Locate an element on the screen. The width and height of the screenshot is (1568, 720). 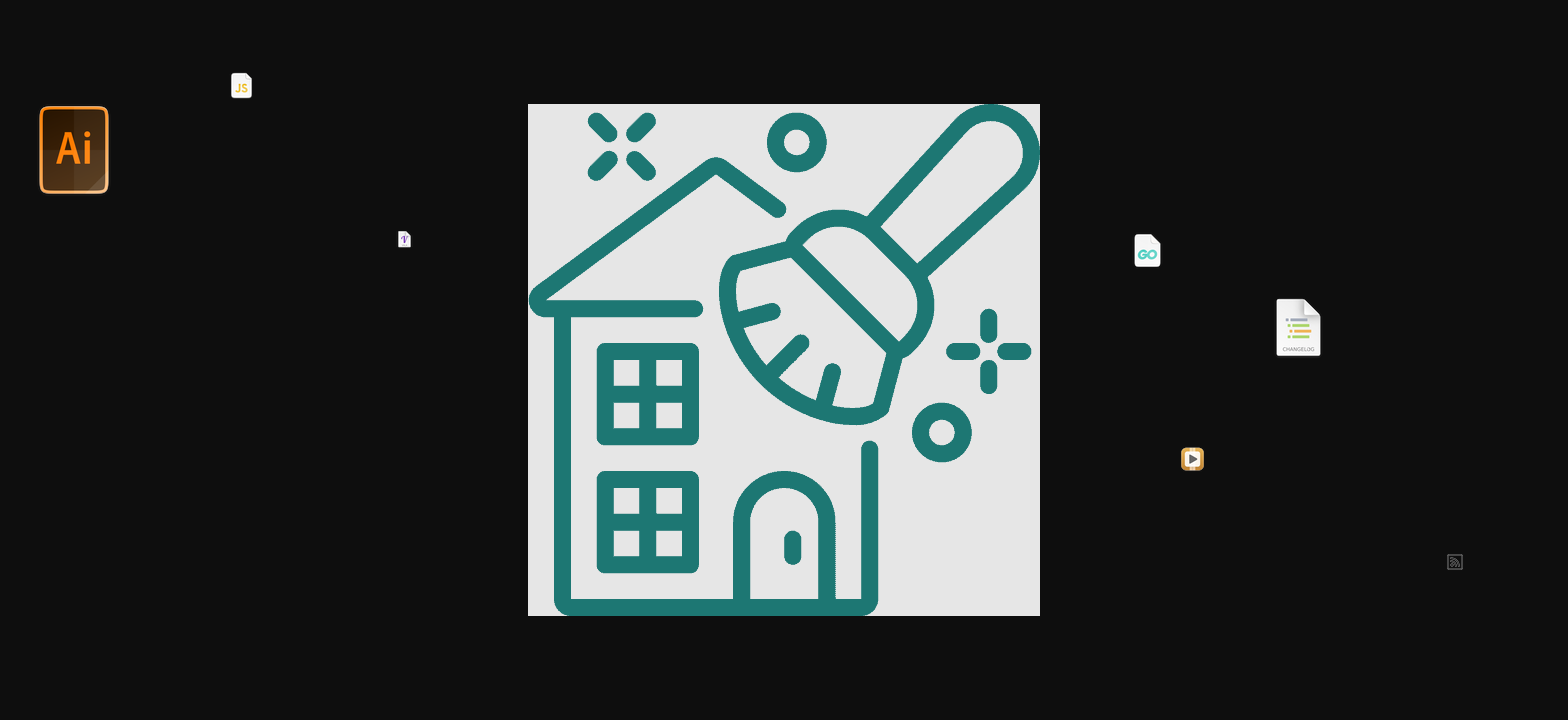
indicates a javascript source file is located at coordinates (241, 85).